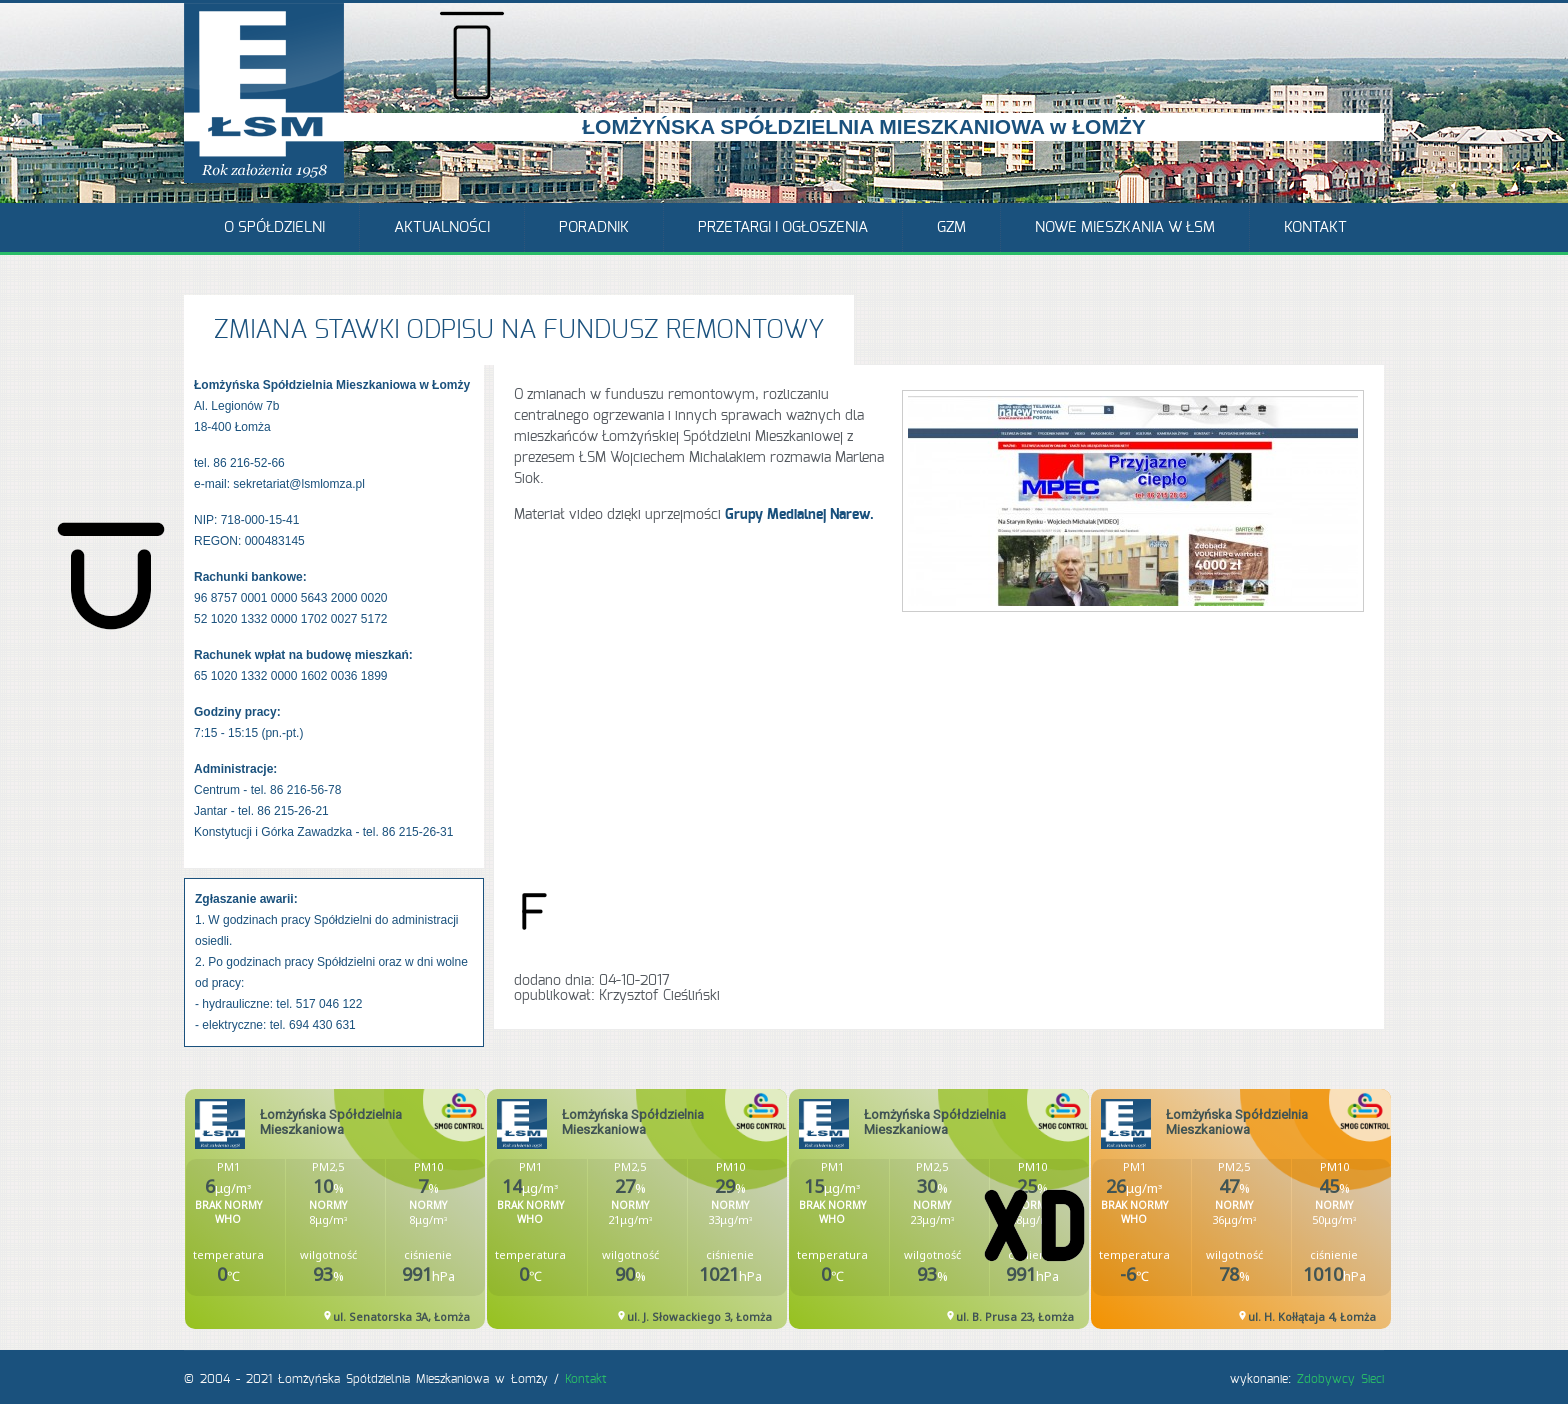  I want to click on align object to top edge, so click(472, 54).